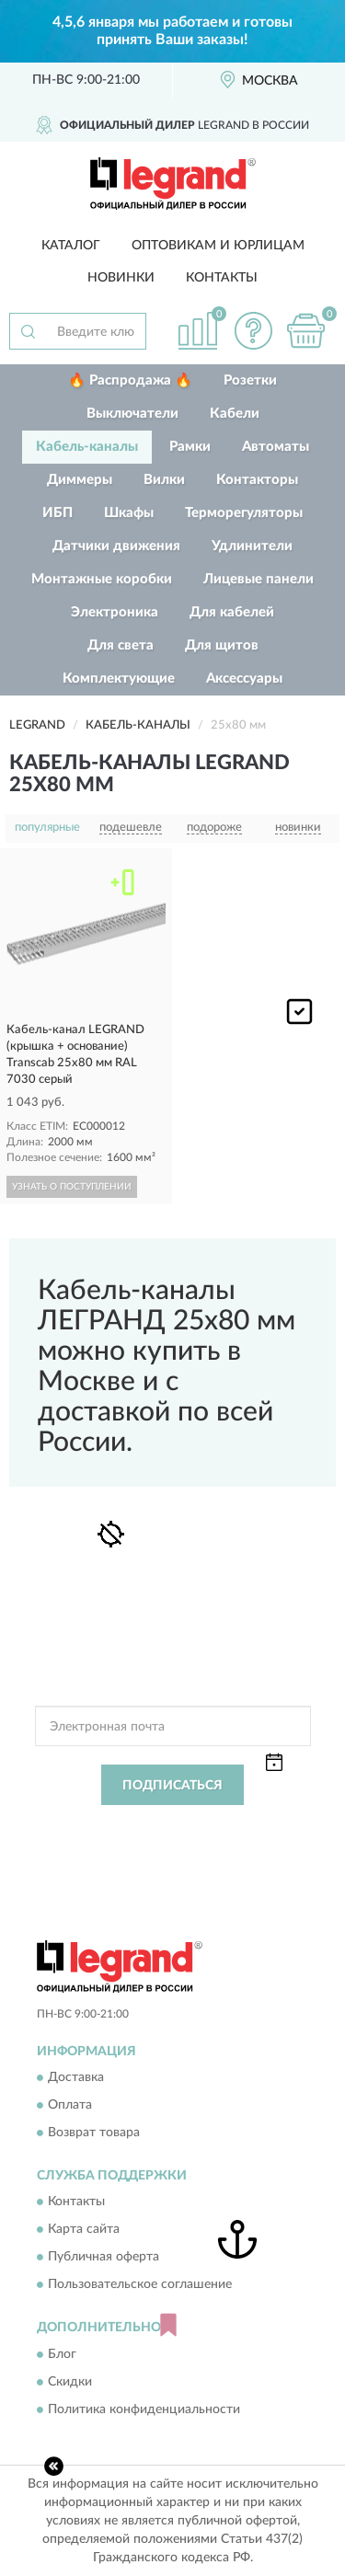 This screenshot has width=345, height=2576. What do you see at coordinates (110, 1534) in the screenshot?
I see `indicates GPS is turned off` at bounding box center [110, 1534].